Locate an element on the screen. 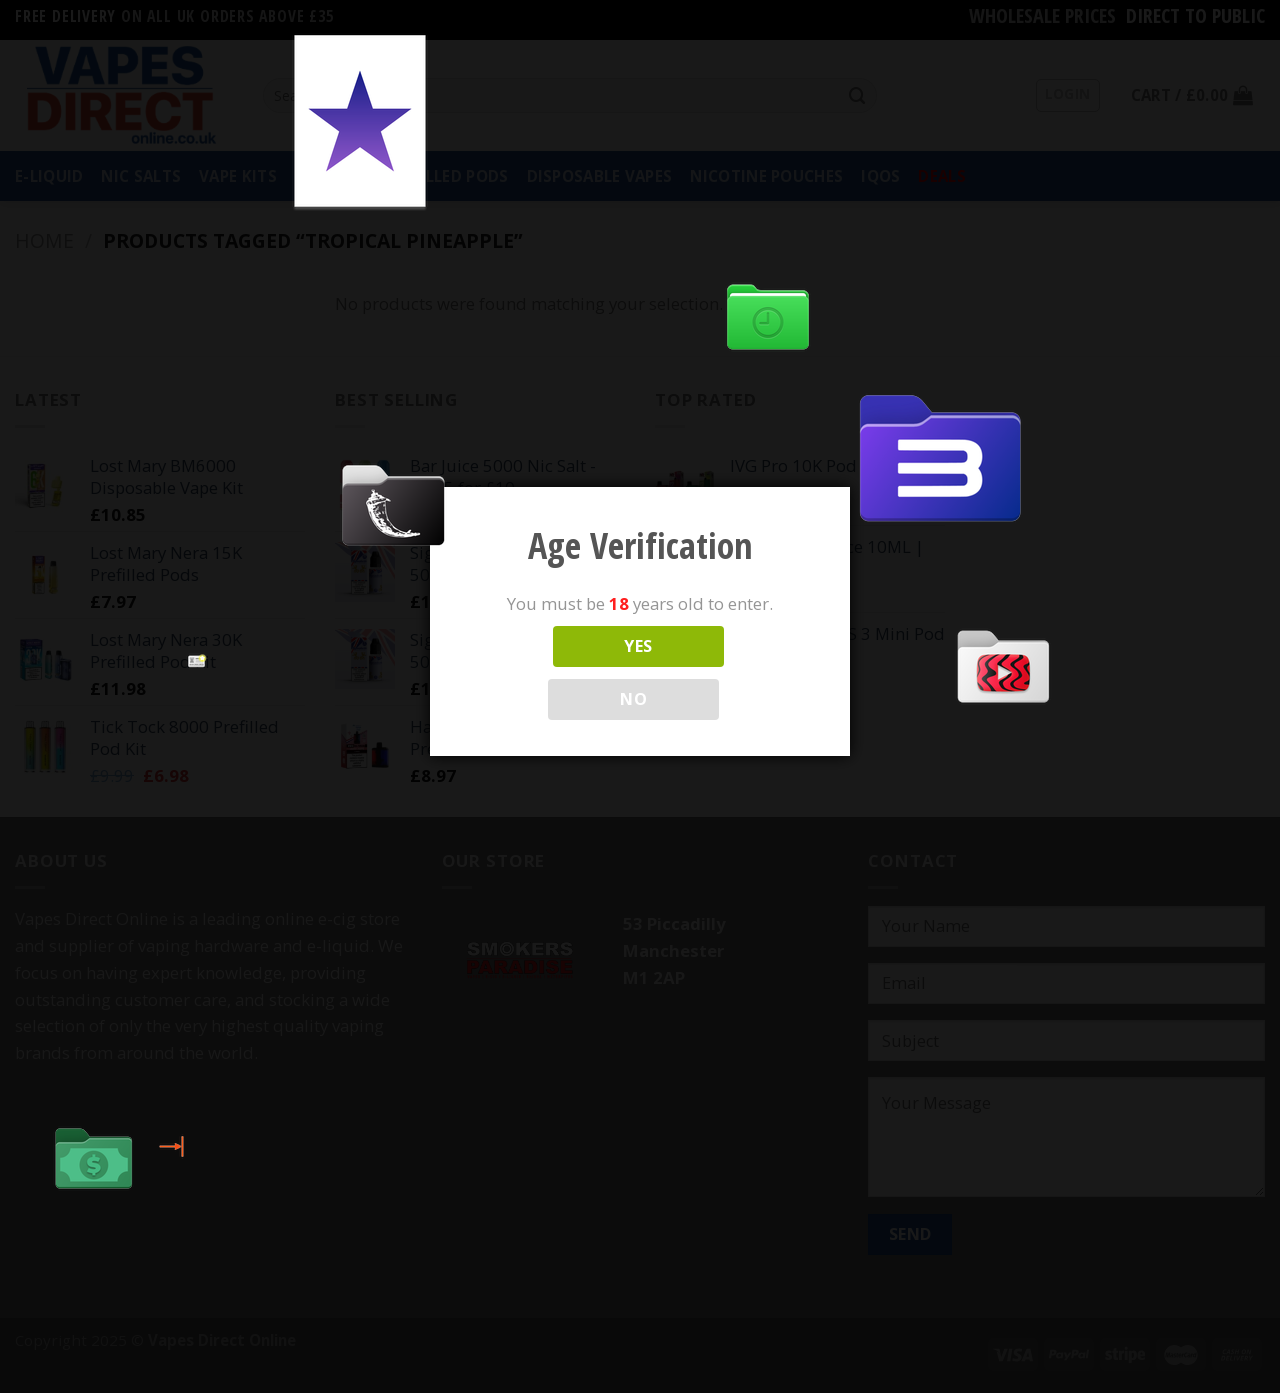  mark a media clip as a favorite is located at coordinates (360, 121).